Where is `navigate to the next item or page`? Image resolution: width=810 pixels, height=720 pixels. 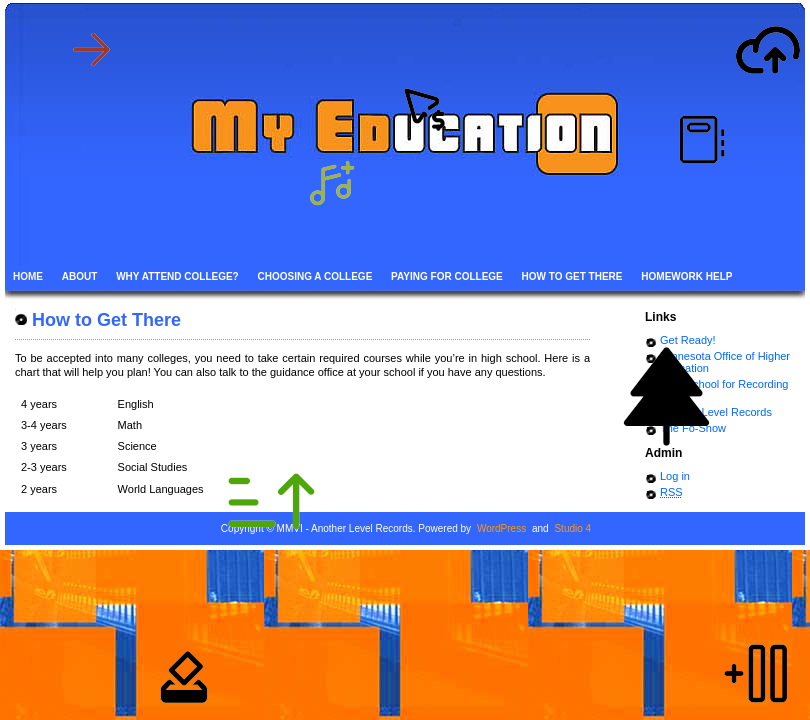 navigate to the next item or page is located at coordinates (91, 49).